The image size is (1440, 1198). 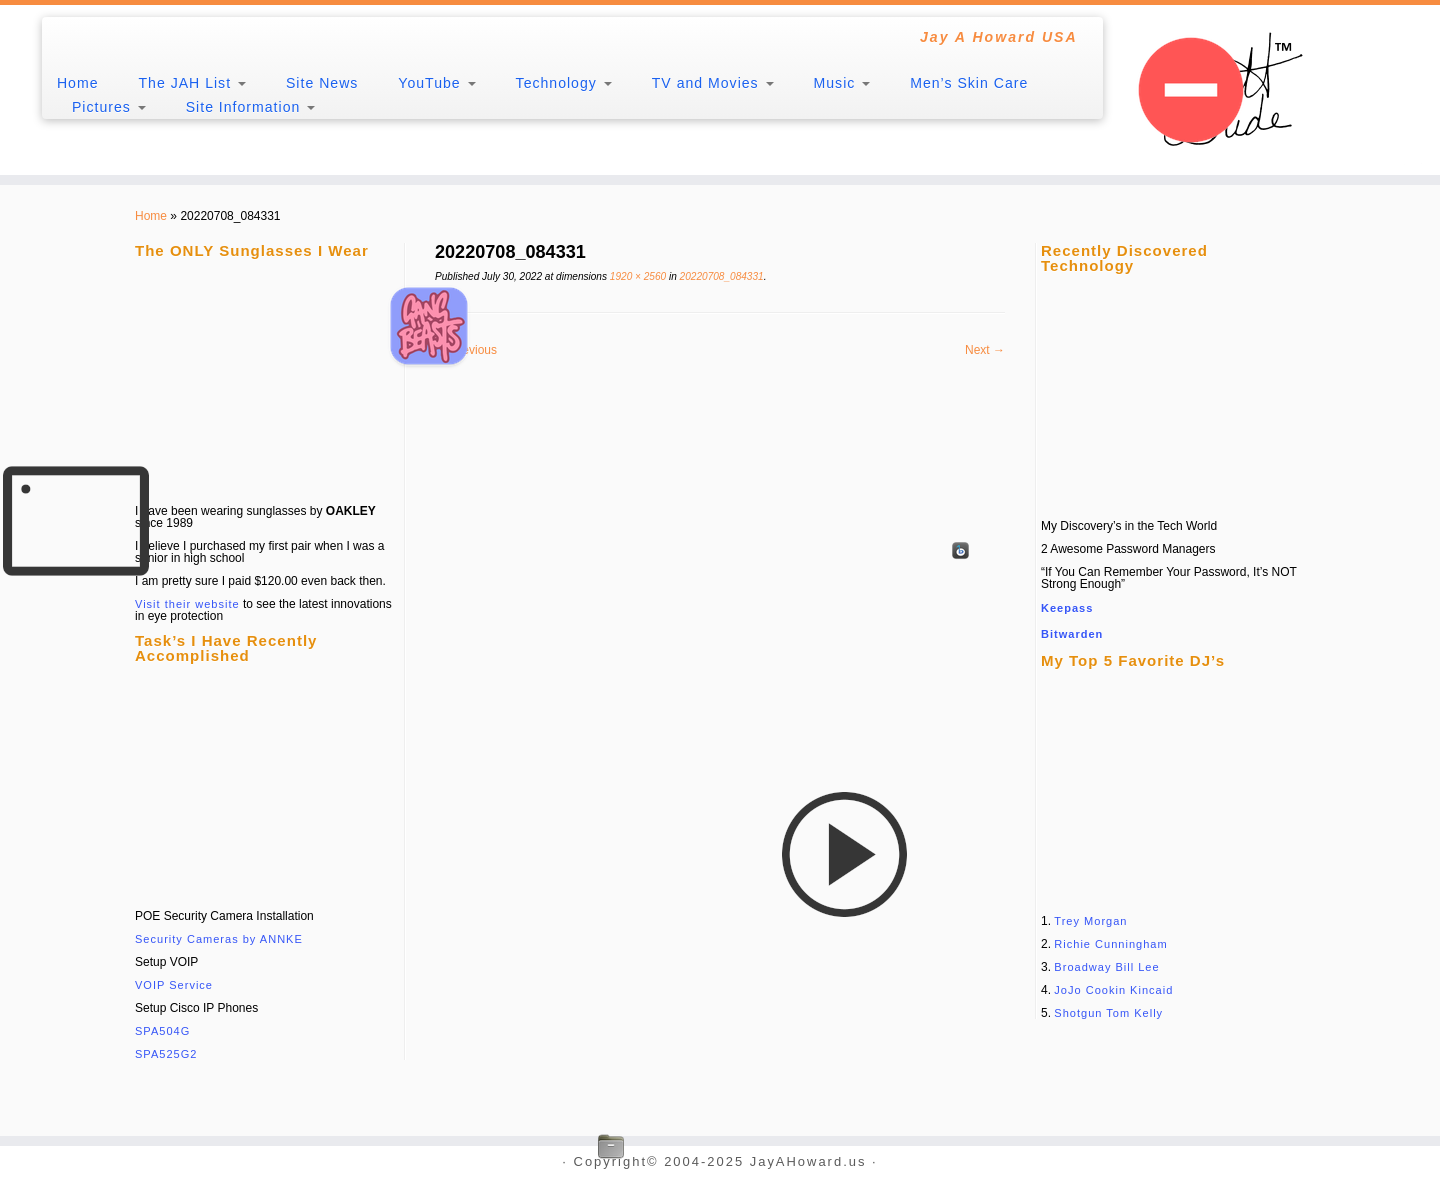 I want to click on open the nautilus file manager, so click(x=611, y=1146).